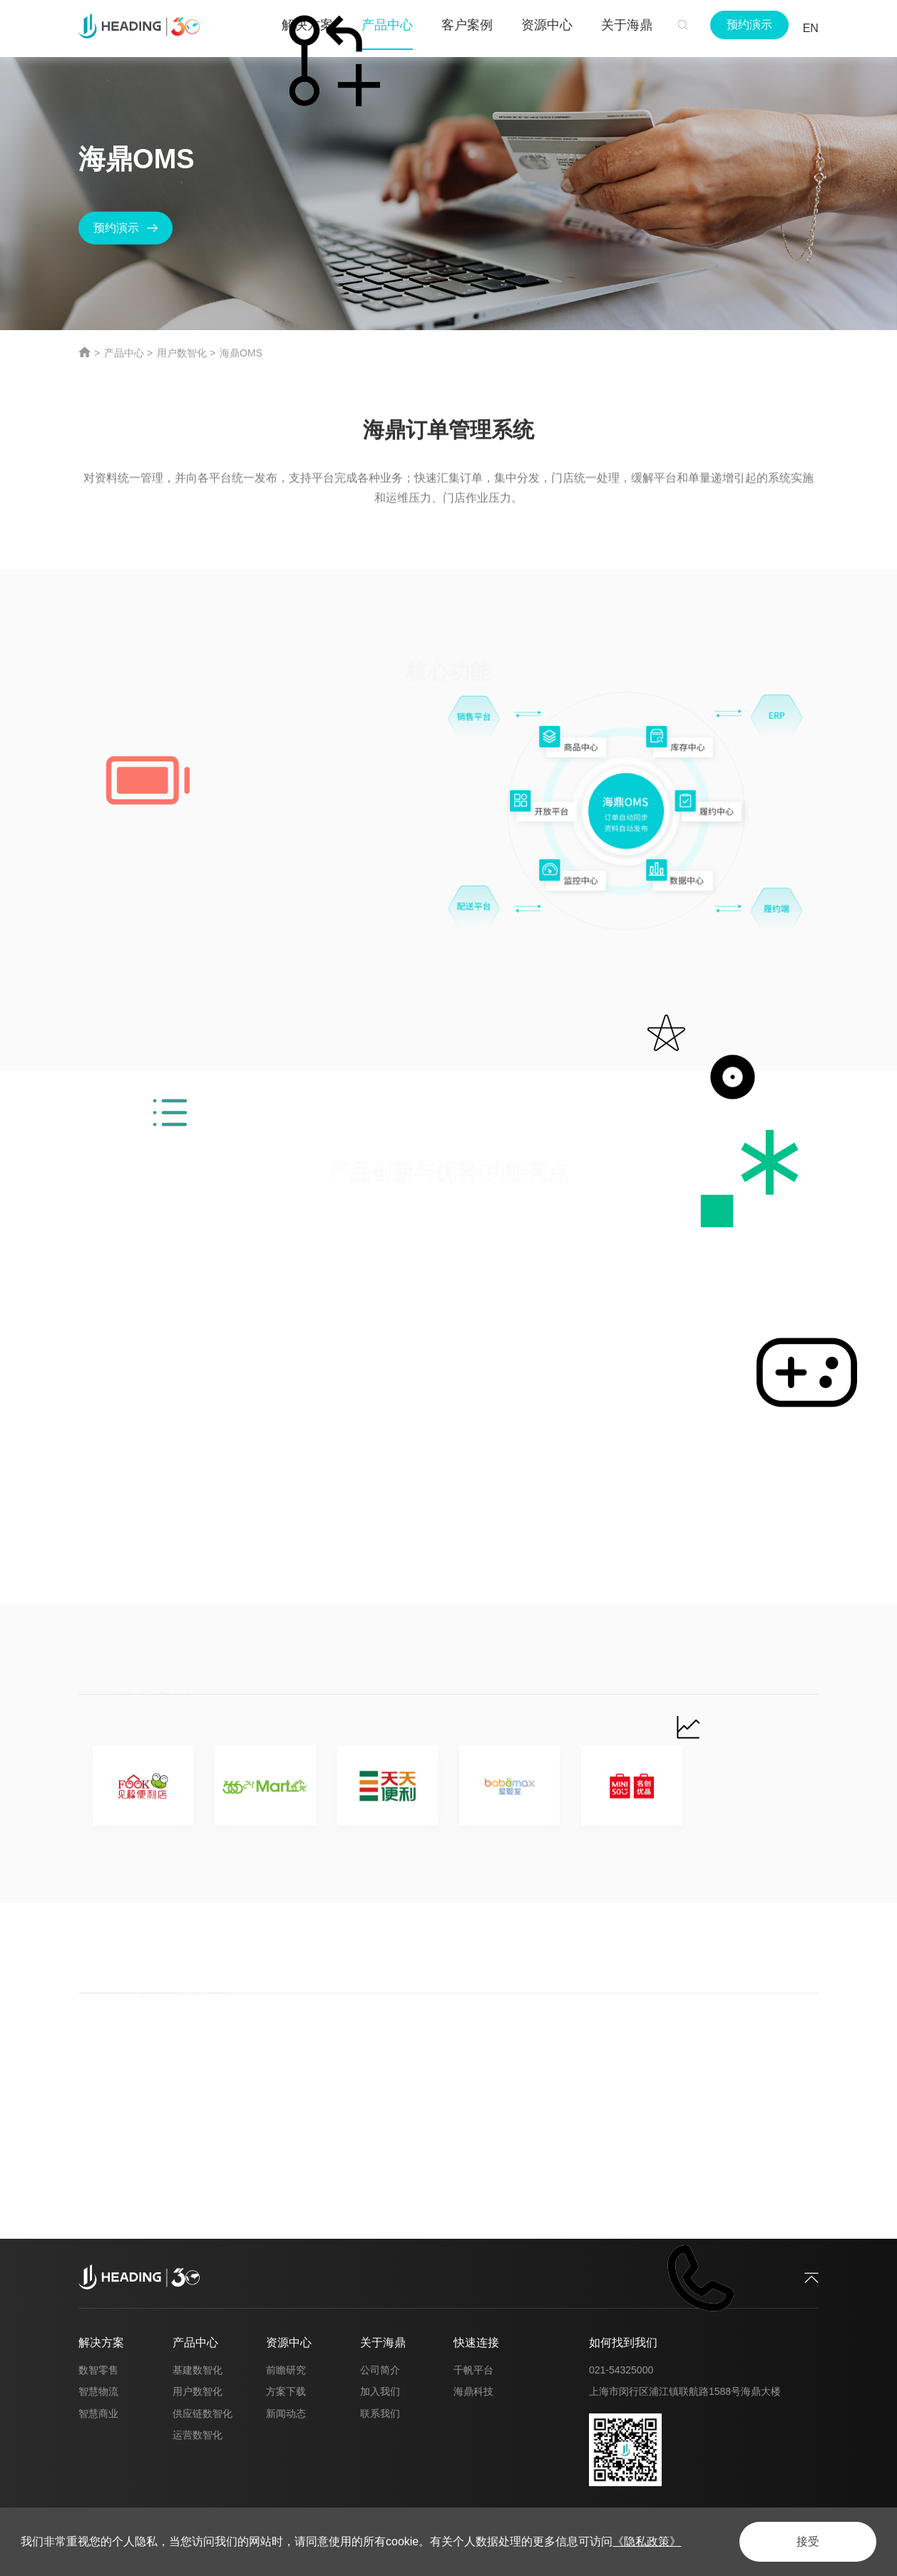 Image resolution: width=897 pixels, height=2576 pixels. Describe the element at coordinates (749, 1179) in the screenshot. I see `toggle regular expression search mode` at that location.